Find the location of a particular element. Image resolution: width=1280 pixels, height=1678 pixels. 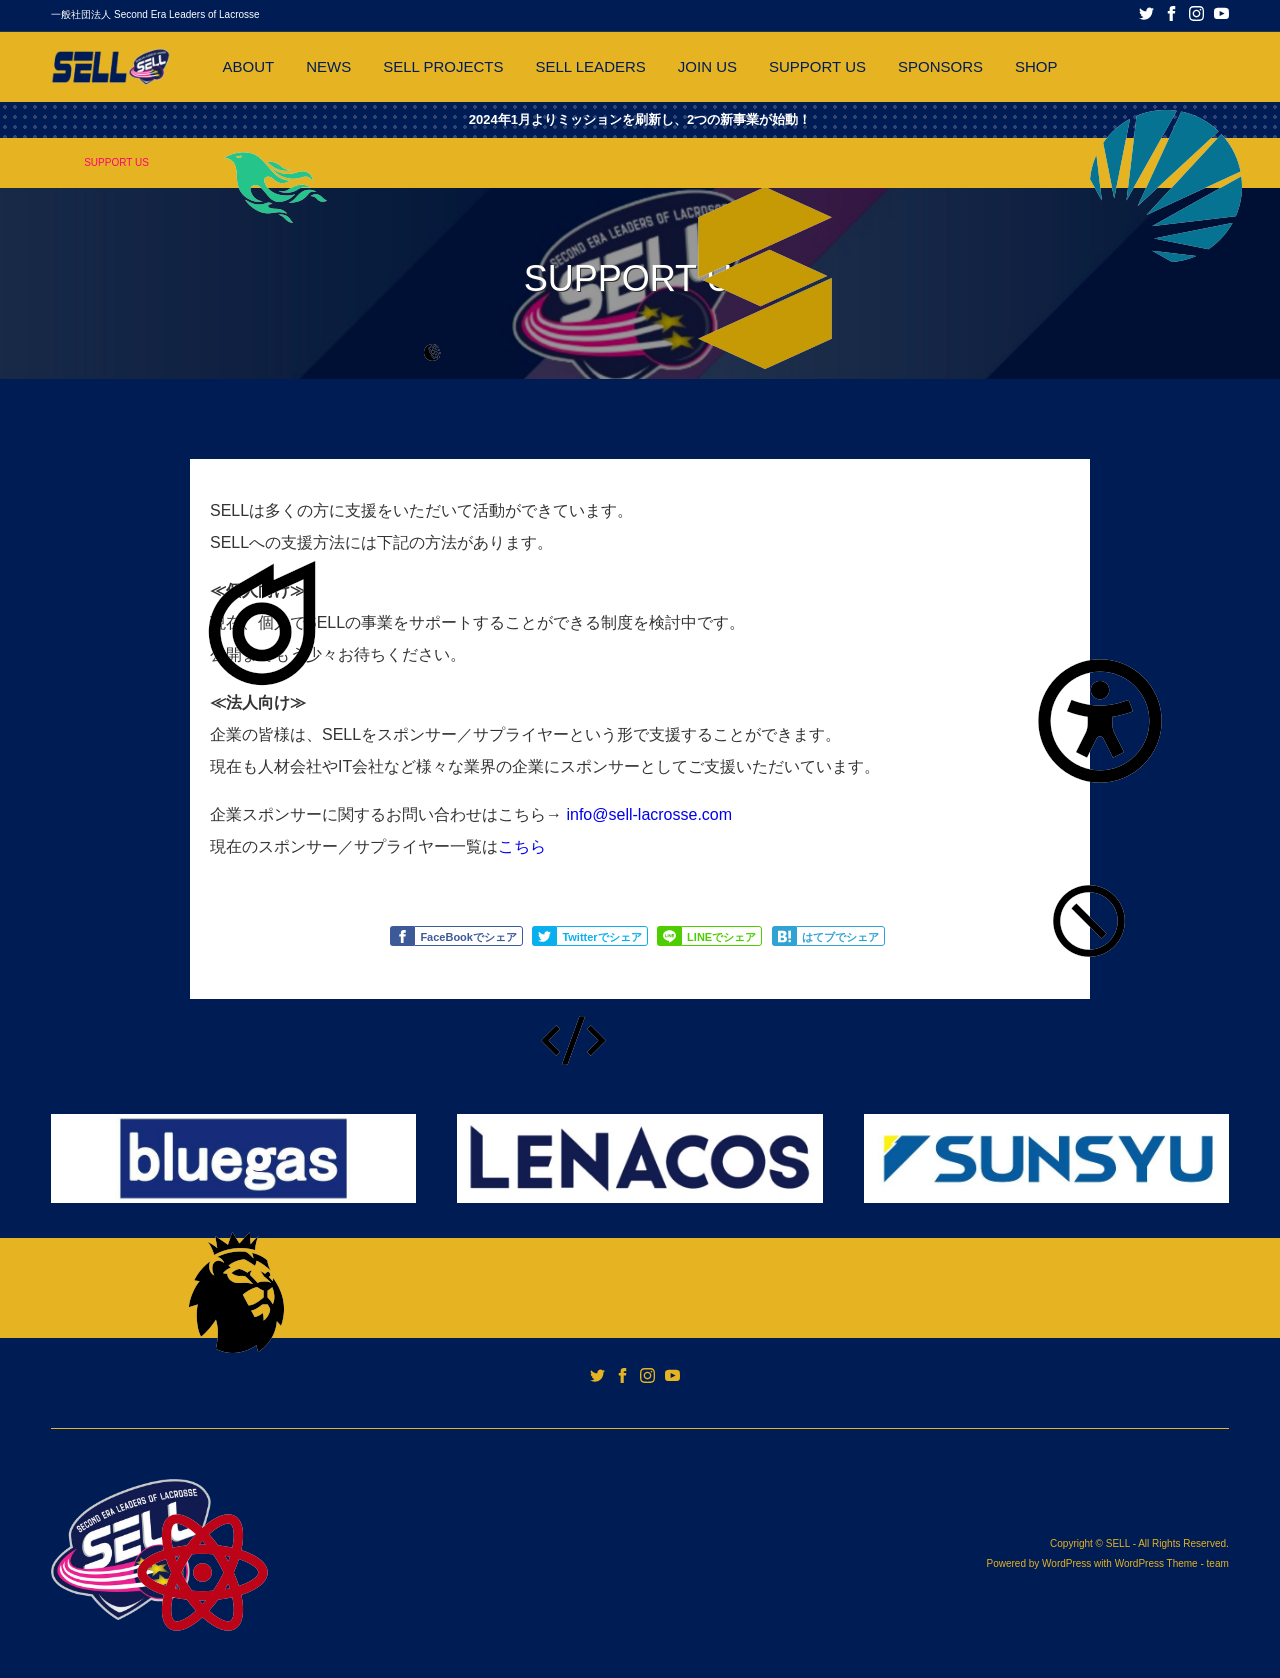

indicates a blocked or prohibited action is located at coordinates (1089, 921).